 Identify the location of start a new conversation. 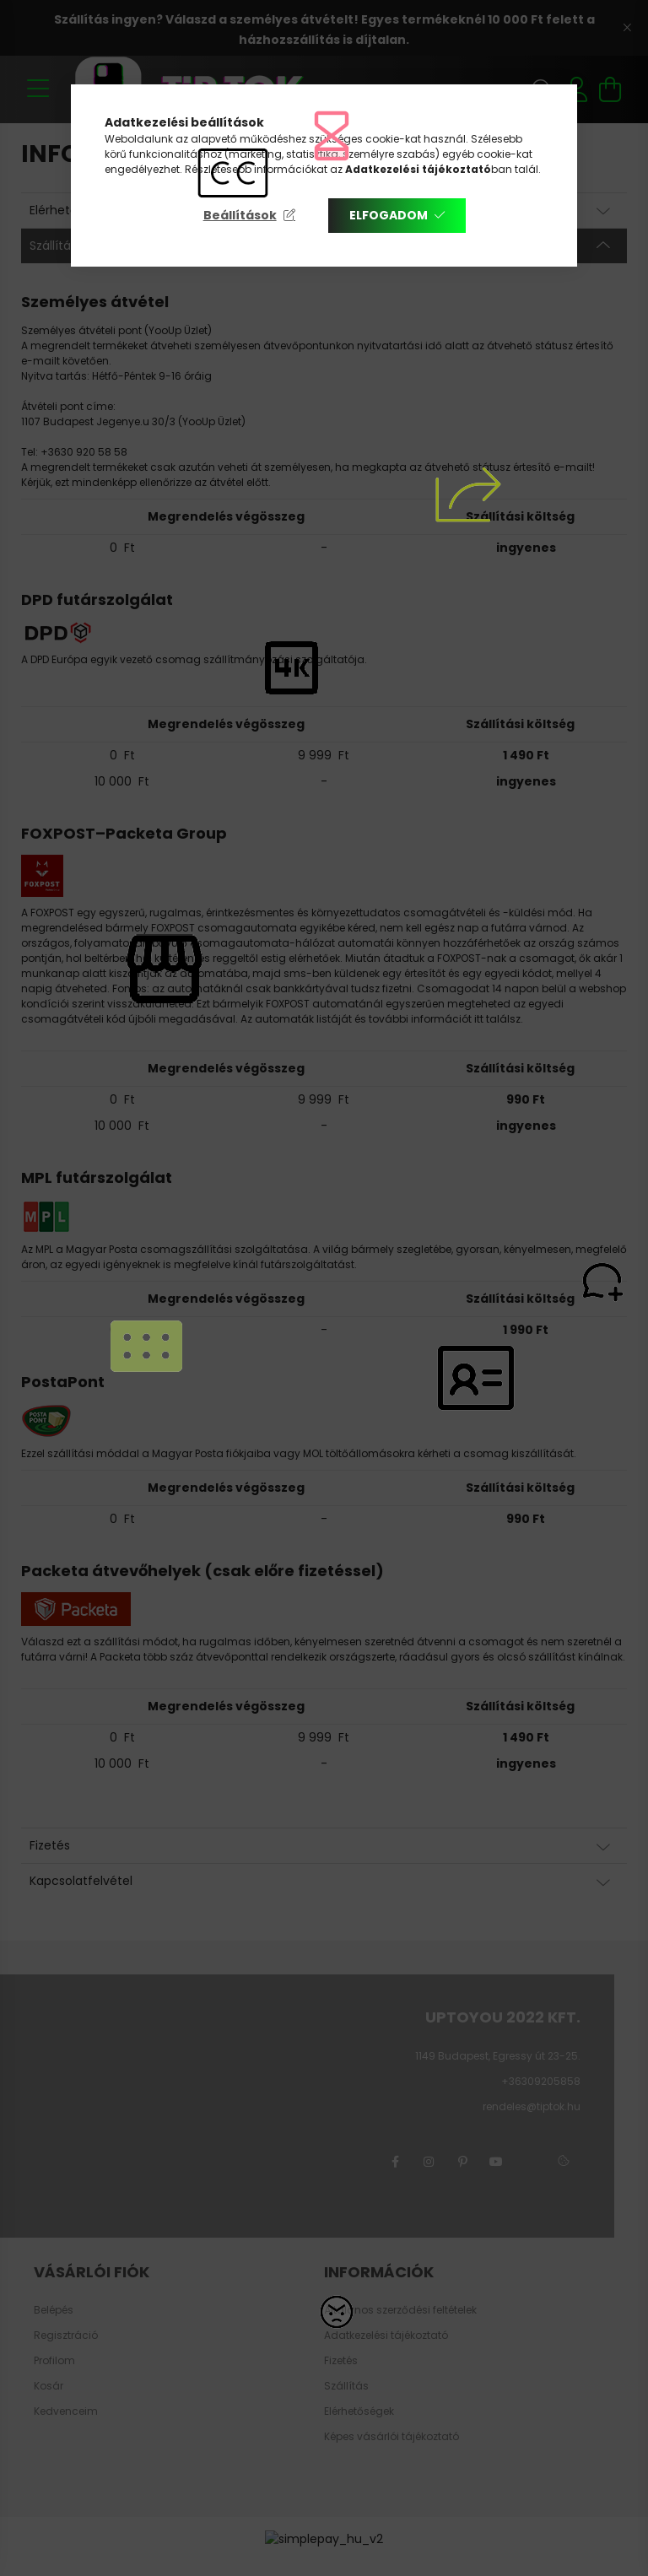
(602, 1280).